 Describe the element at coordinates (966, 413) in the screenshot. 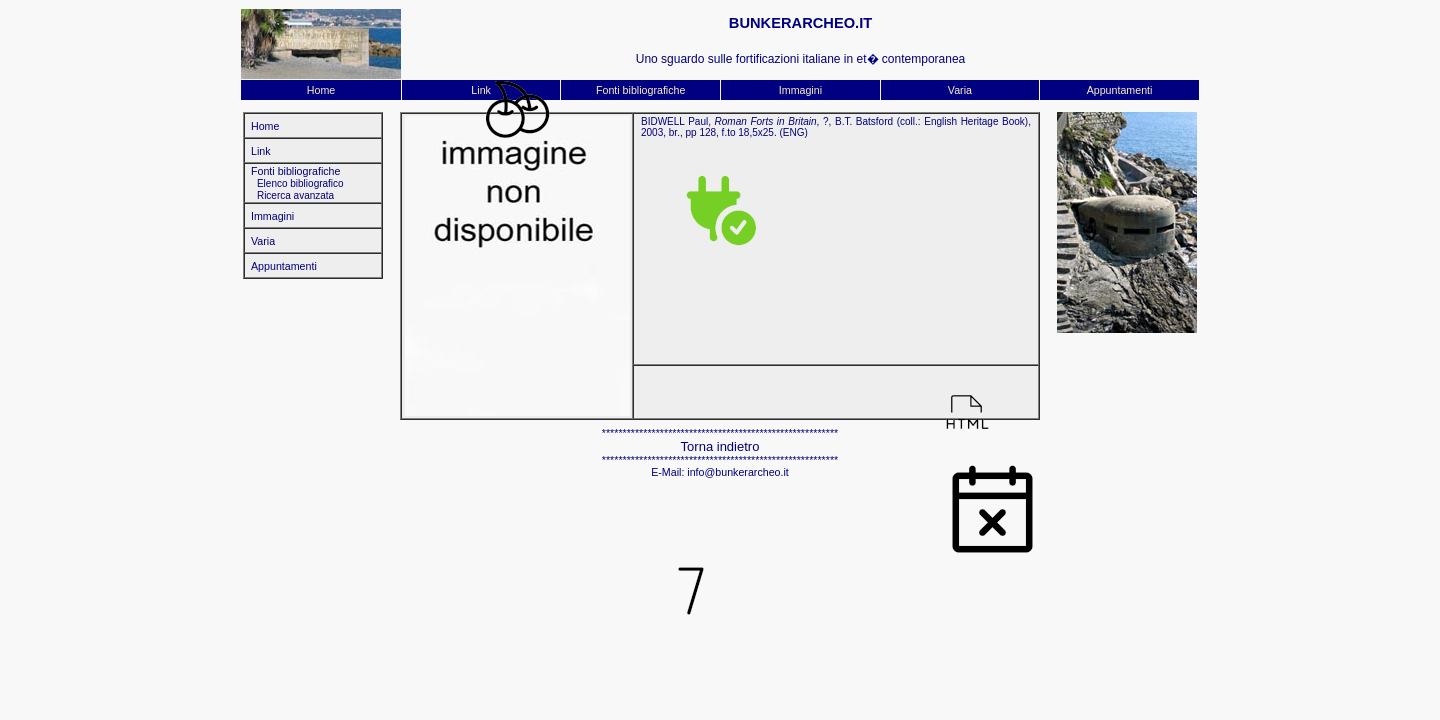

I see `view or open an HTML file` at that location.